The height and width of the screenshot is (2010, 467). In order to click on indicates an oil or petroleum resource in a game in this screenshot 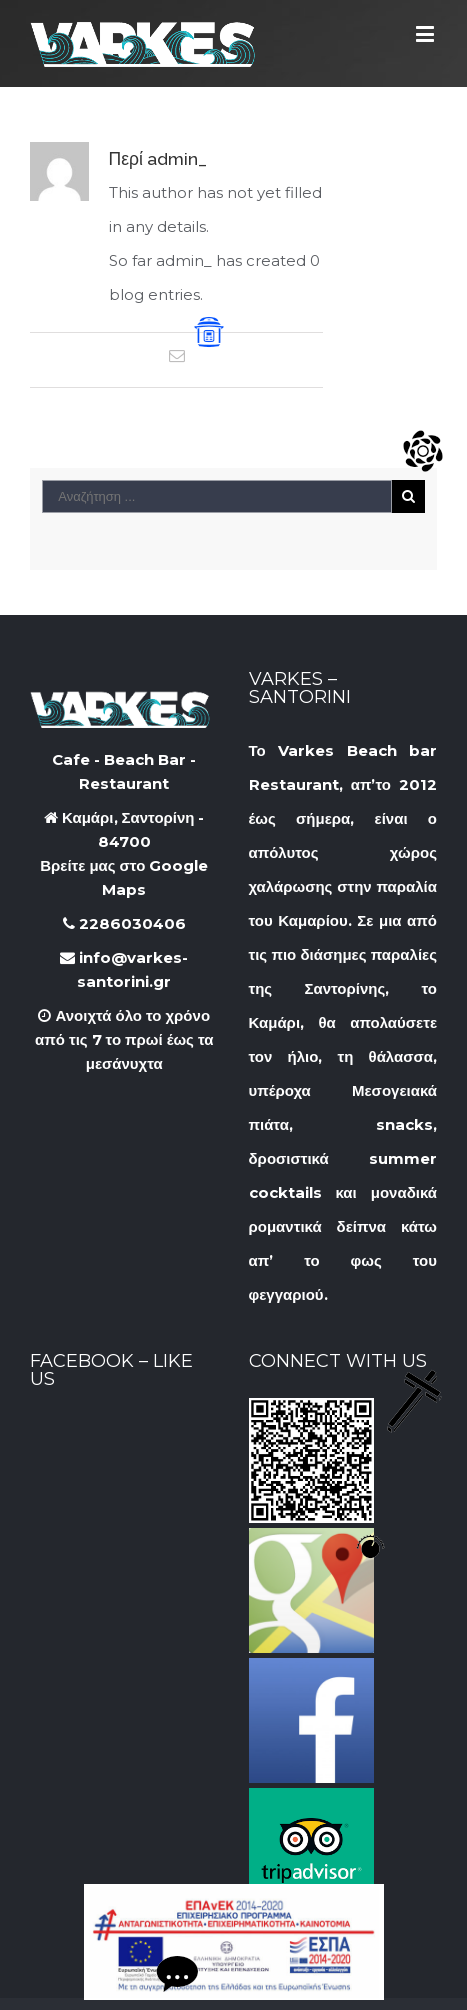, I will do `click(423, 451)`.